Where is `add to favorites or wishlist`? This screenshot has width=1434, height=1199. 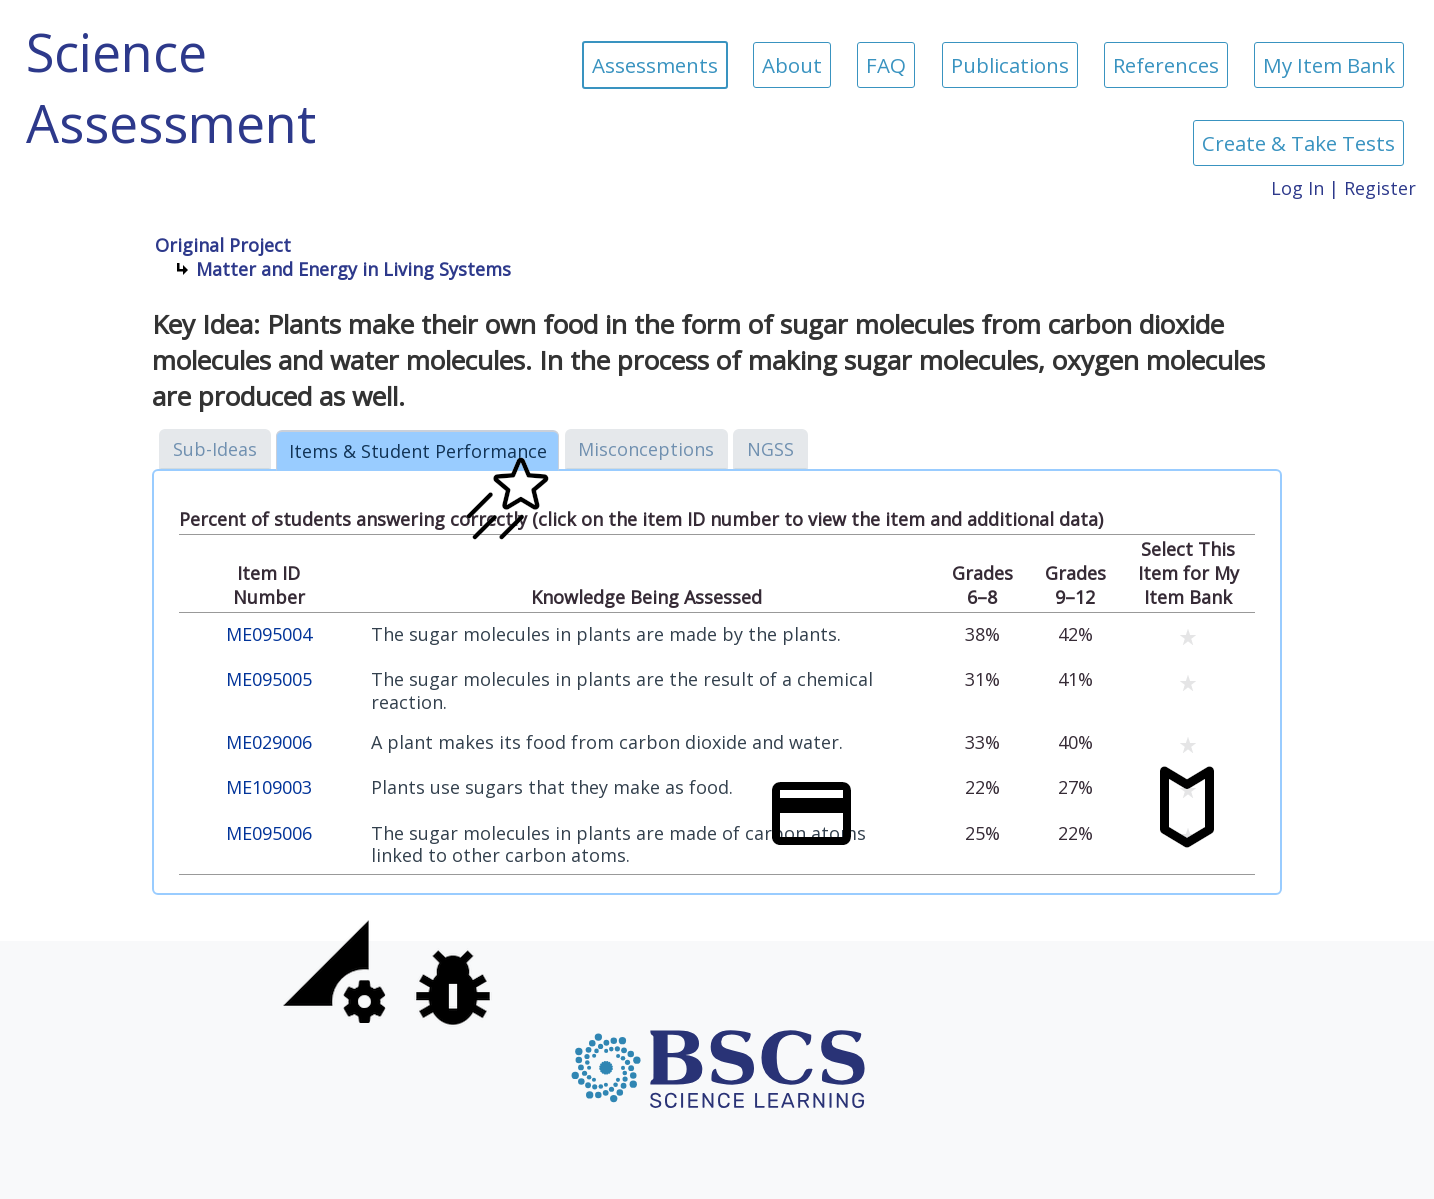
add to favorites or wishlist is located at coordinates (507, 498).